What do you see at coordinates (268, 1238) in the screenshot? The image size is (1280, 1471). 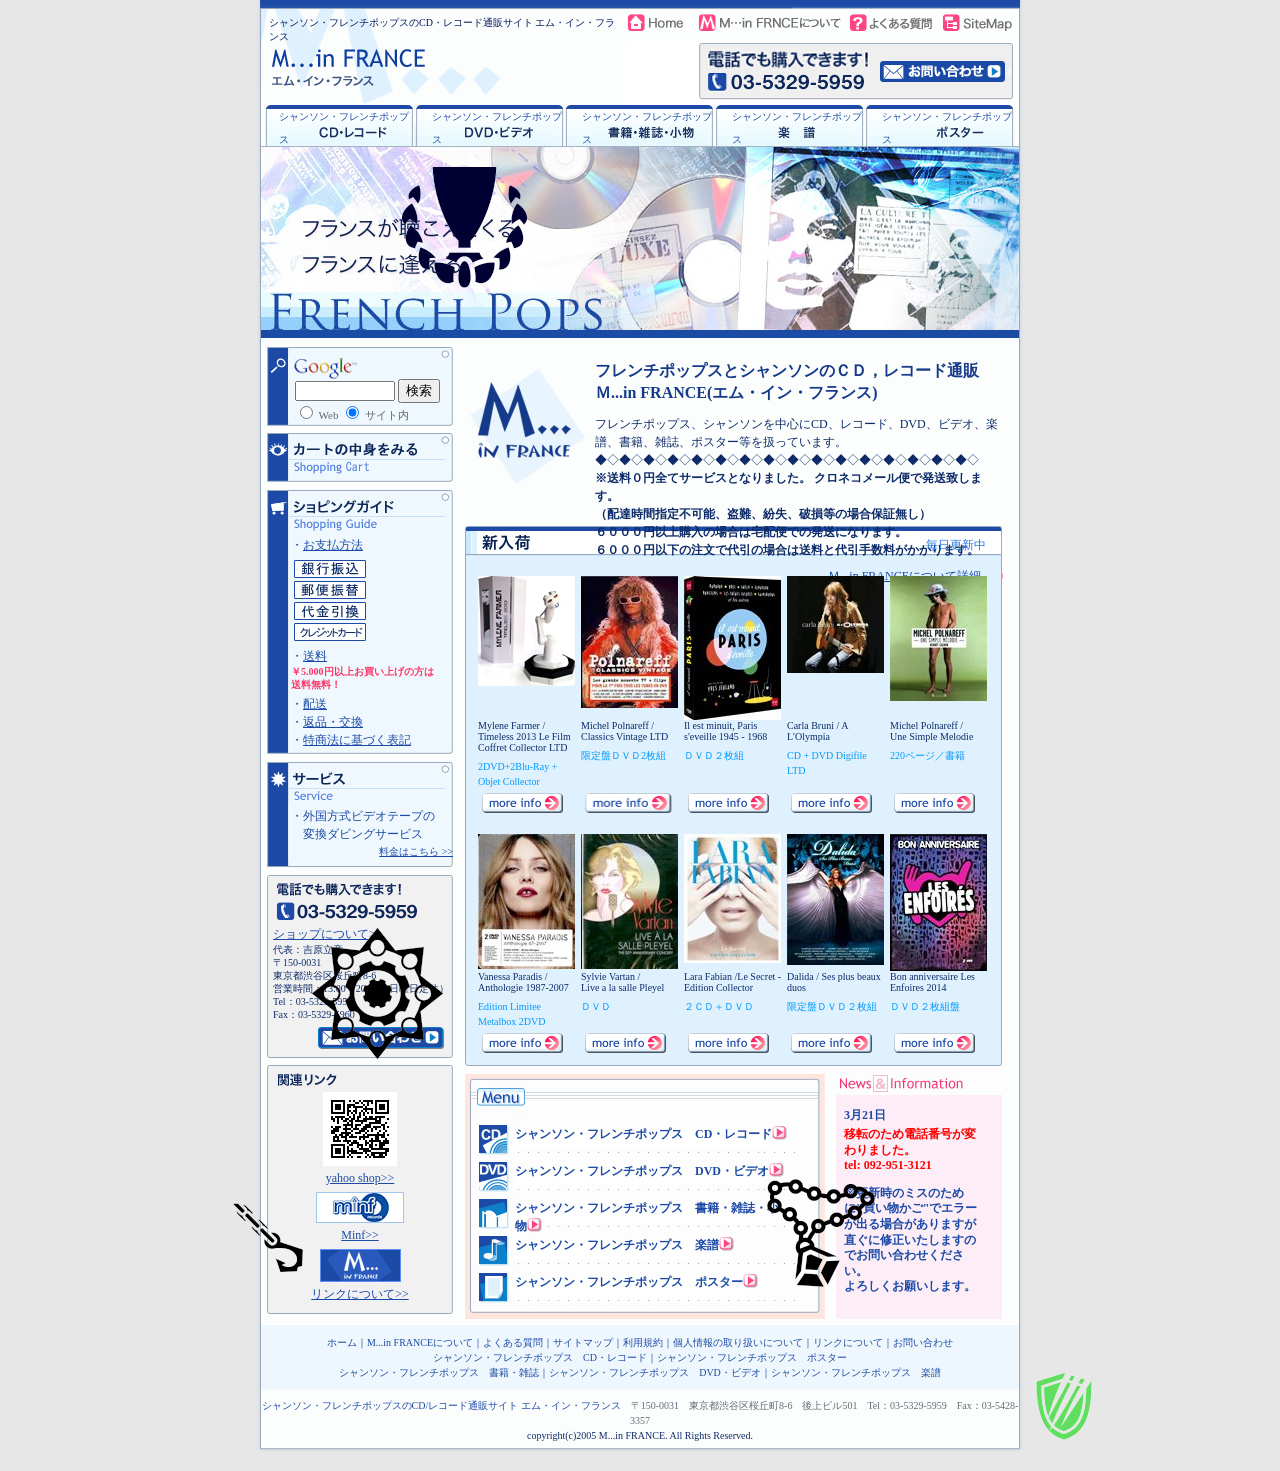 I see `equip meat hook weapon or tool` at bounding box center [268, 1238].